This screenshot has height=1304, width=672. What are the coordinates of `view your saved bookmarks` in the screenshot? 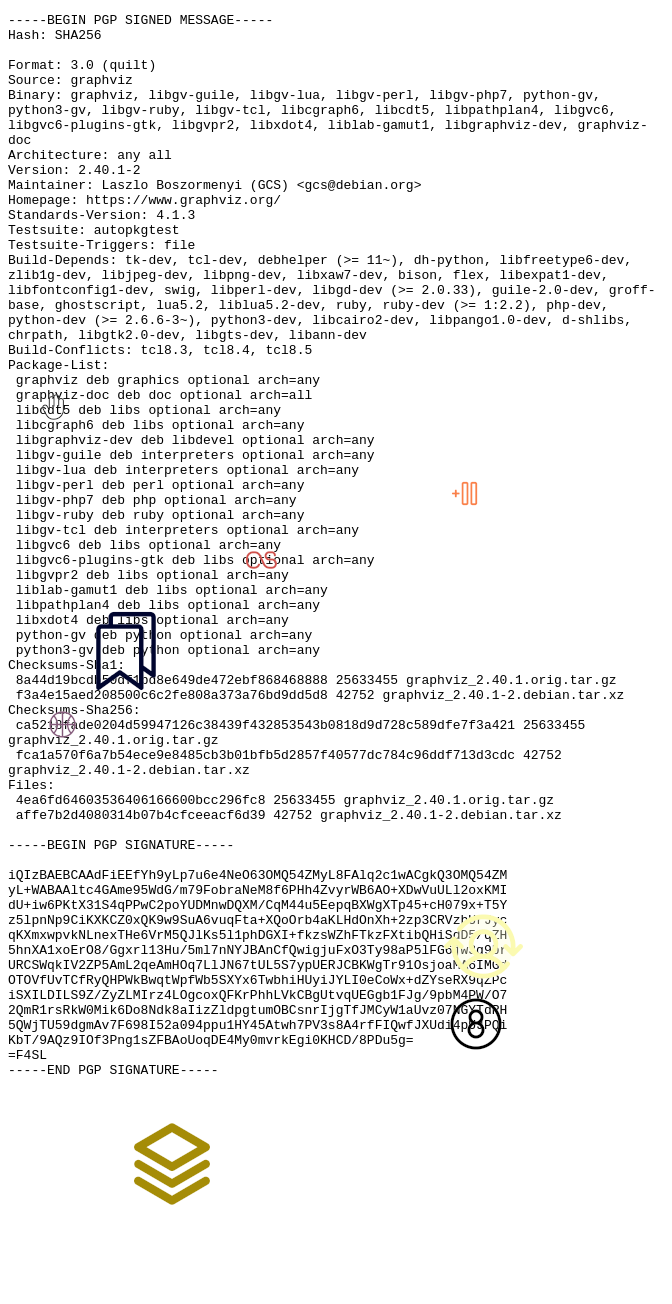 It's located at (126, 651).